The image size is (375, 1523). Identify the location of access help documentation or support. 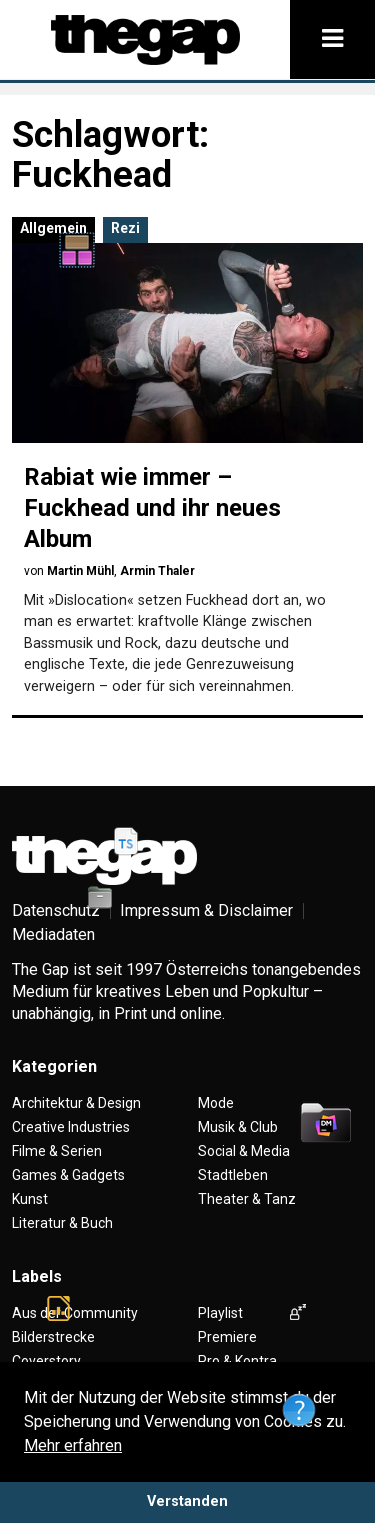
(299, 1410).